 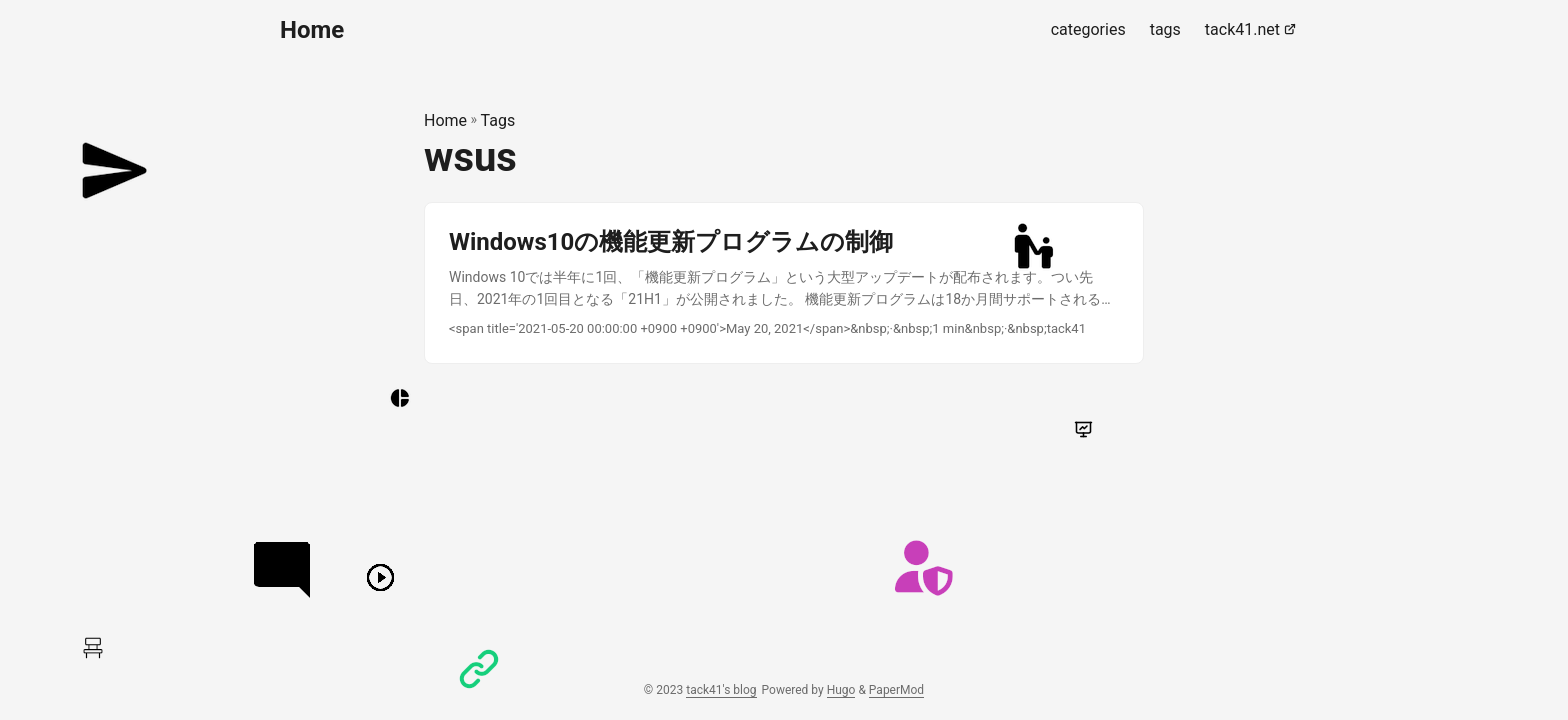 I want to click on send a message or submit content, so click(x=115, y=170).